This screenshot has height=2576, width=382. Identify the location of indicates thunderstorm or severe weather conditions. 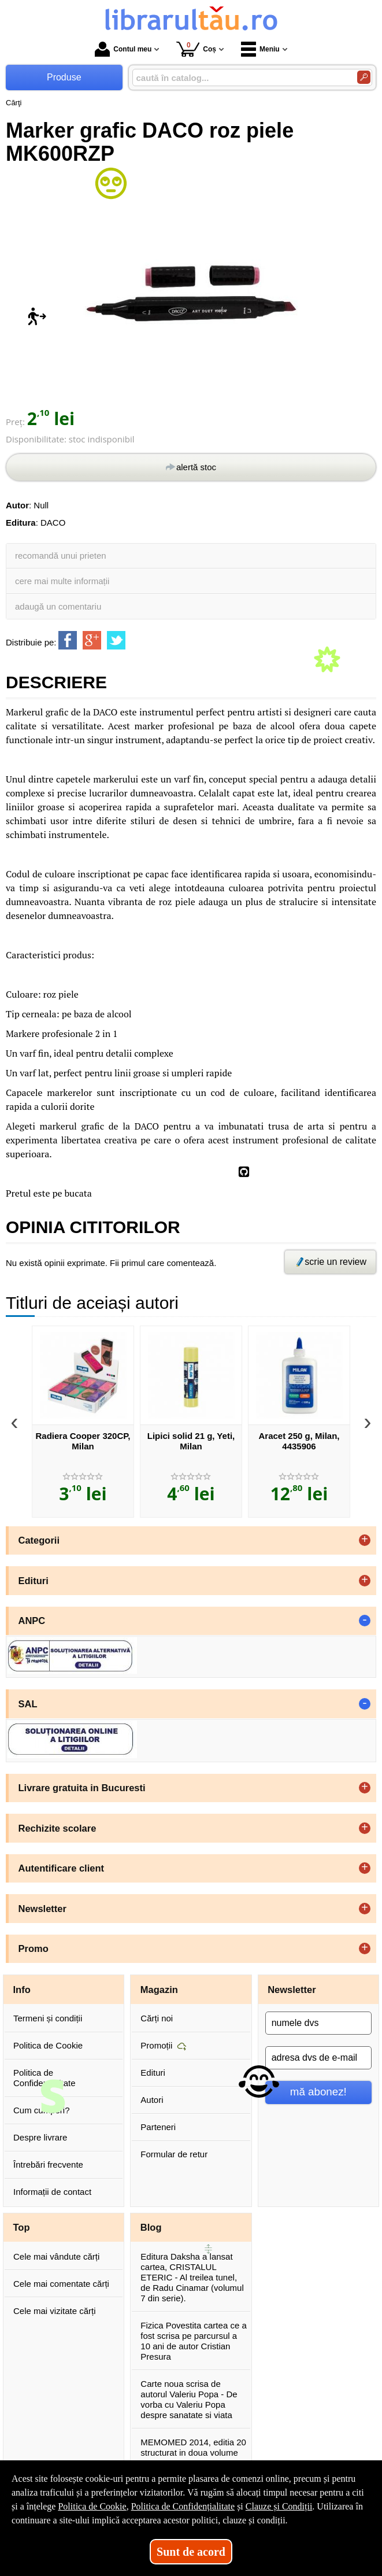
(181, 2046).